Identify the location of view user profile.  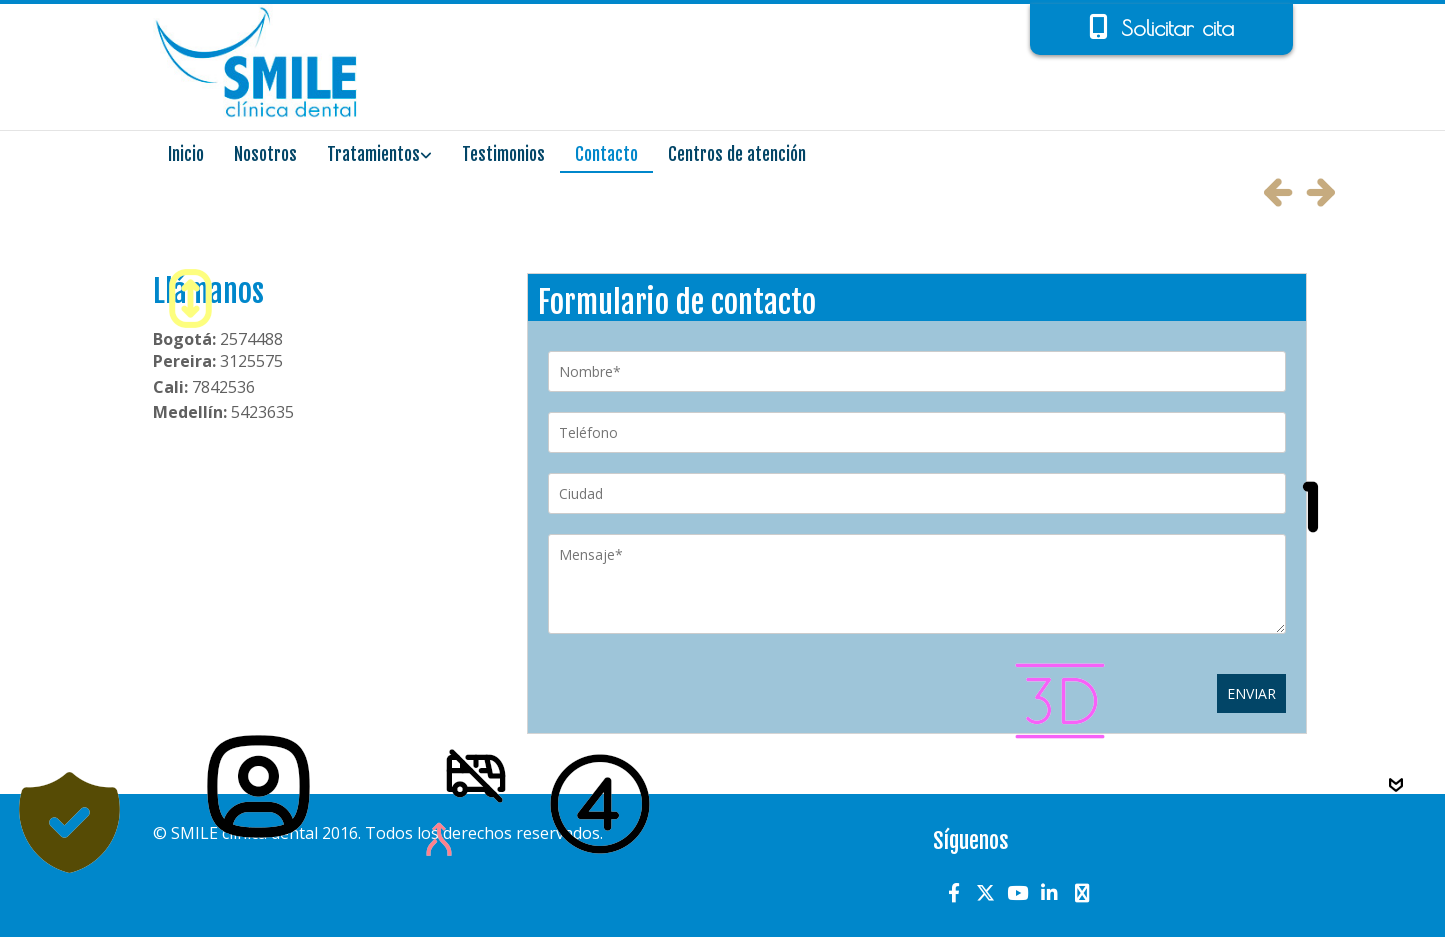
(258, 786).